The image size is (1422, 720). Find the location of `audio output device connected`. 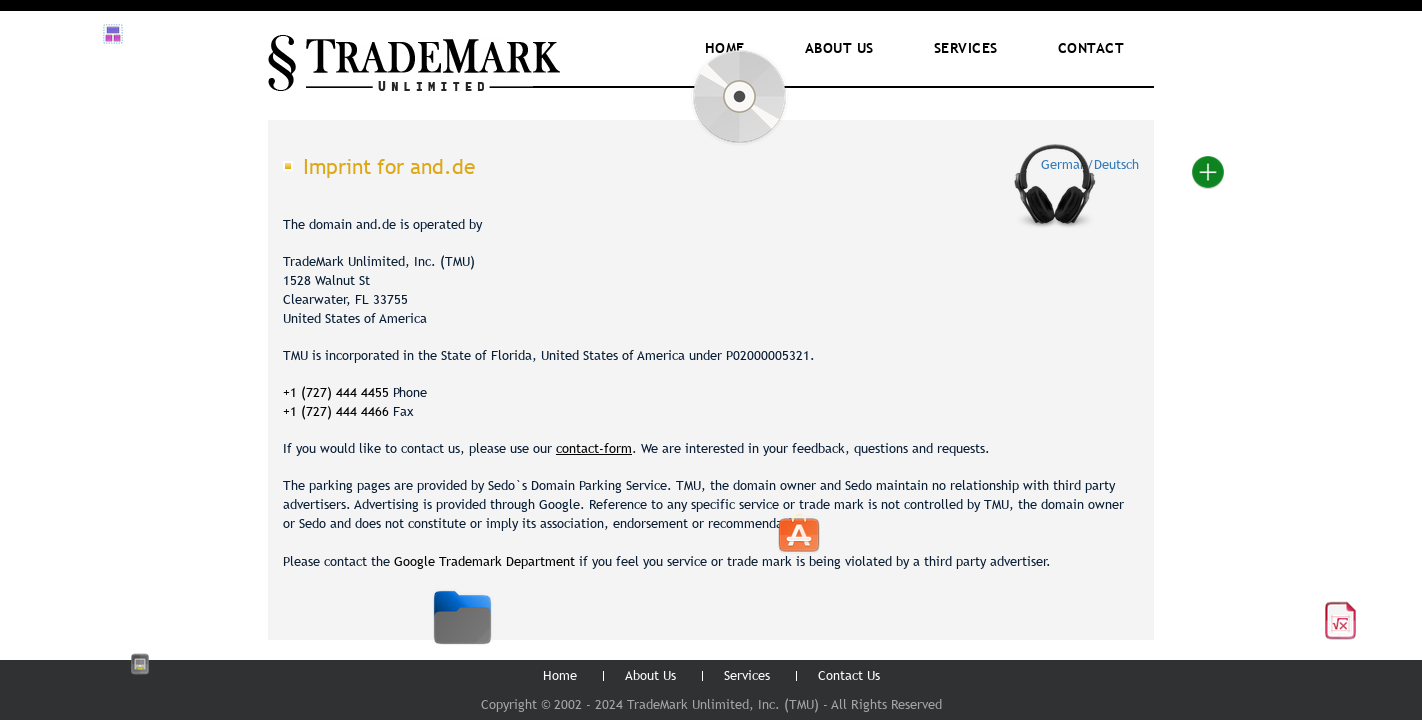

audio output device connected is located at coordinates (1054, 185).